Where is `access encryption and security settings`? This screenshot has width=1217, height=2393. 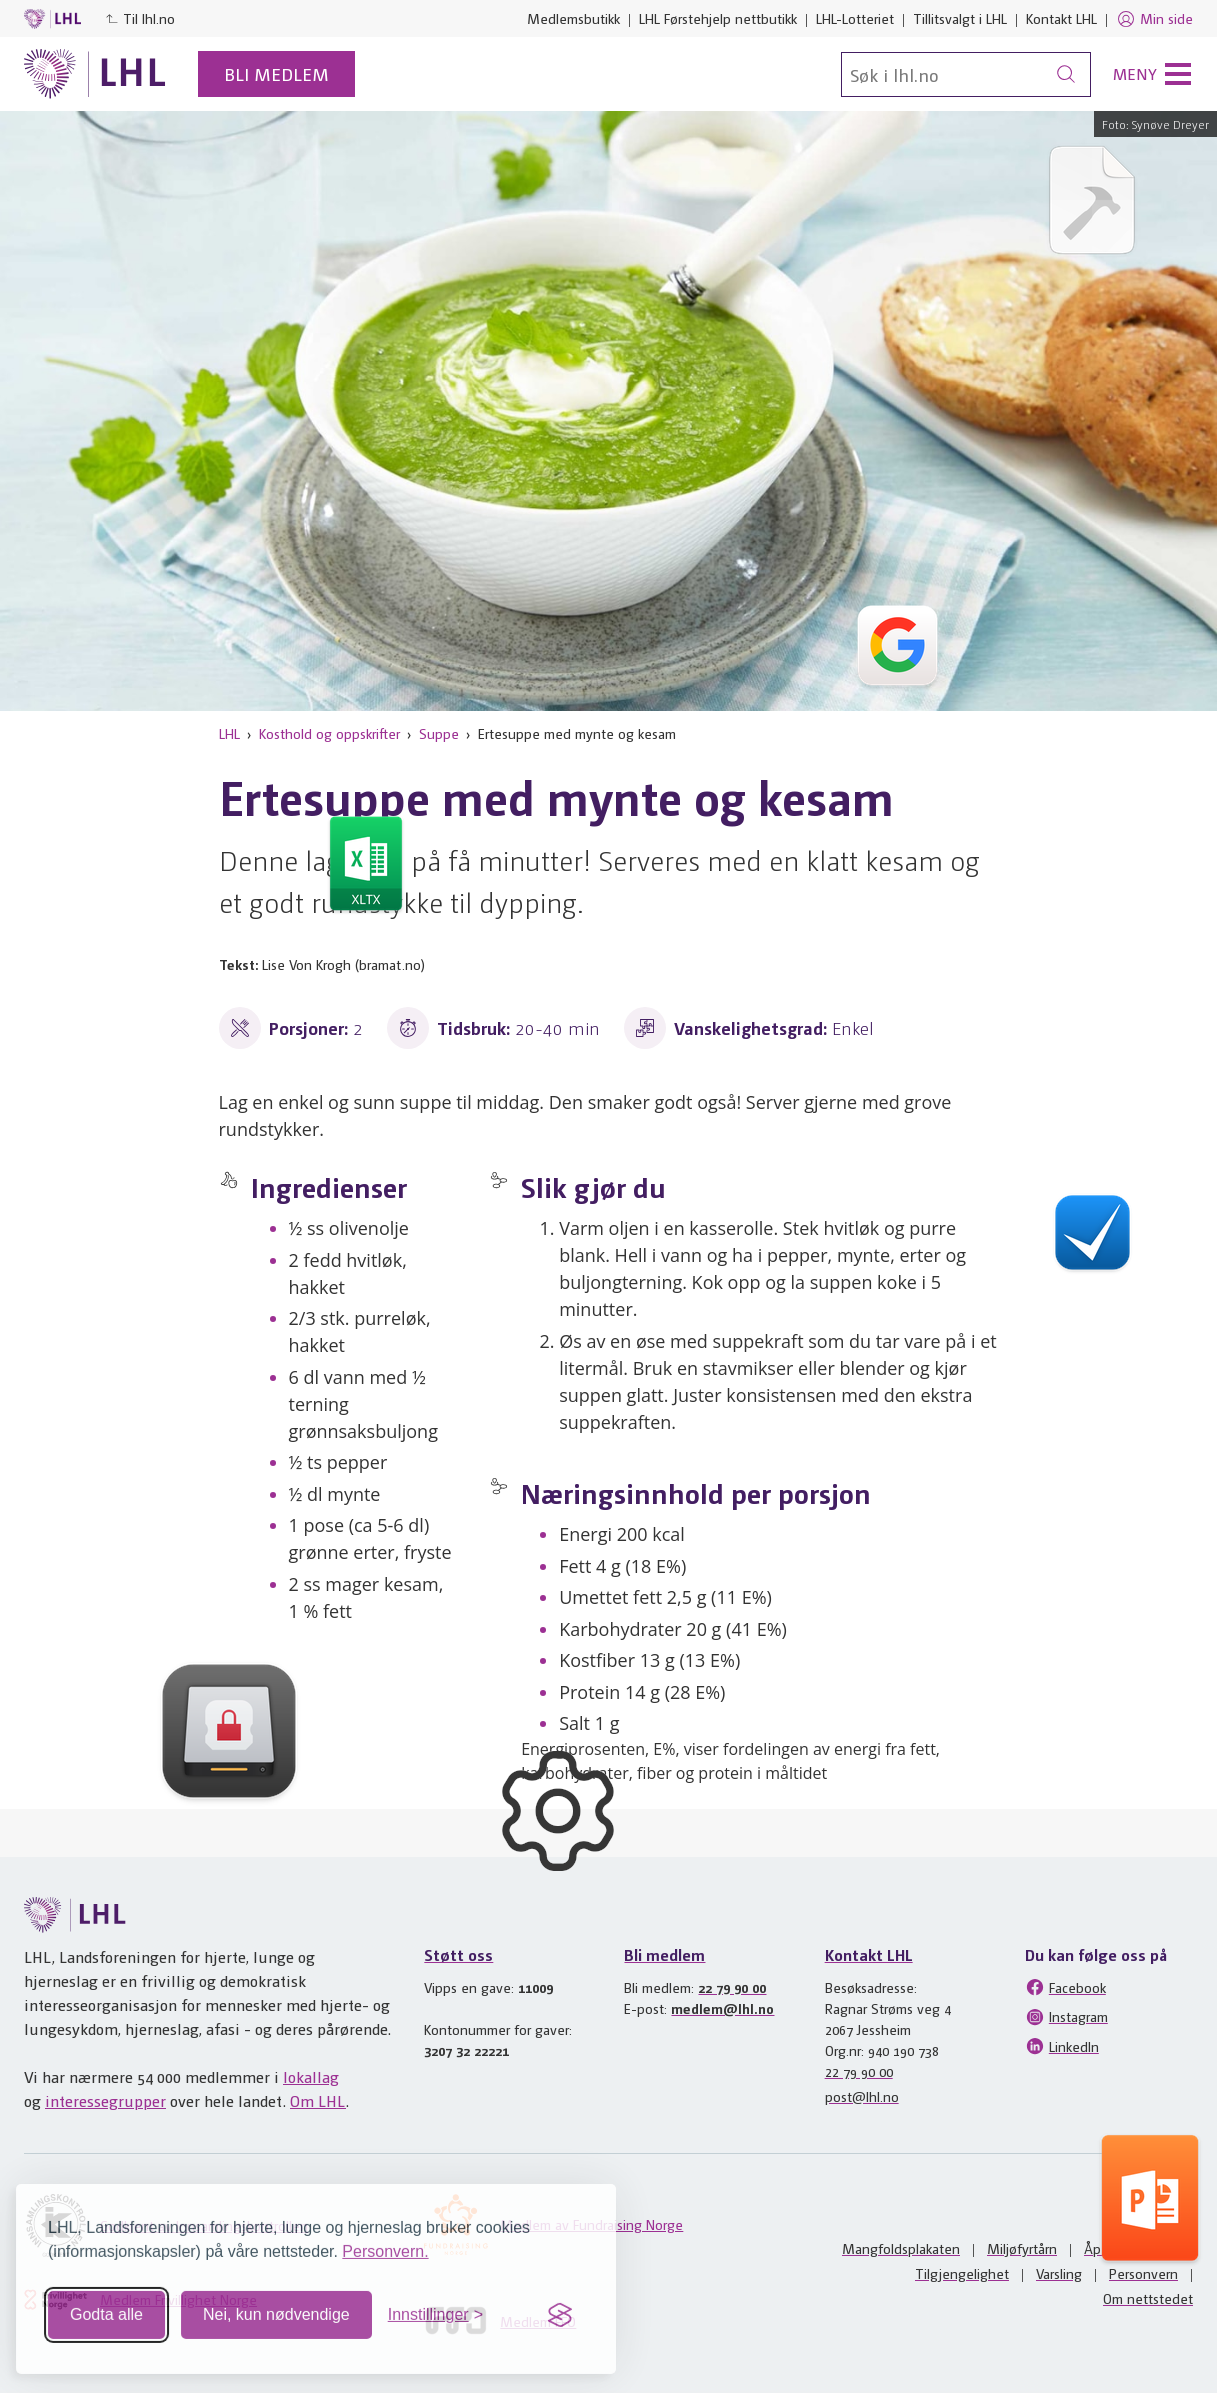 access encryption and security settings is located at coordinates (229, 1731).